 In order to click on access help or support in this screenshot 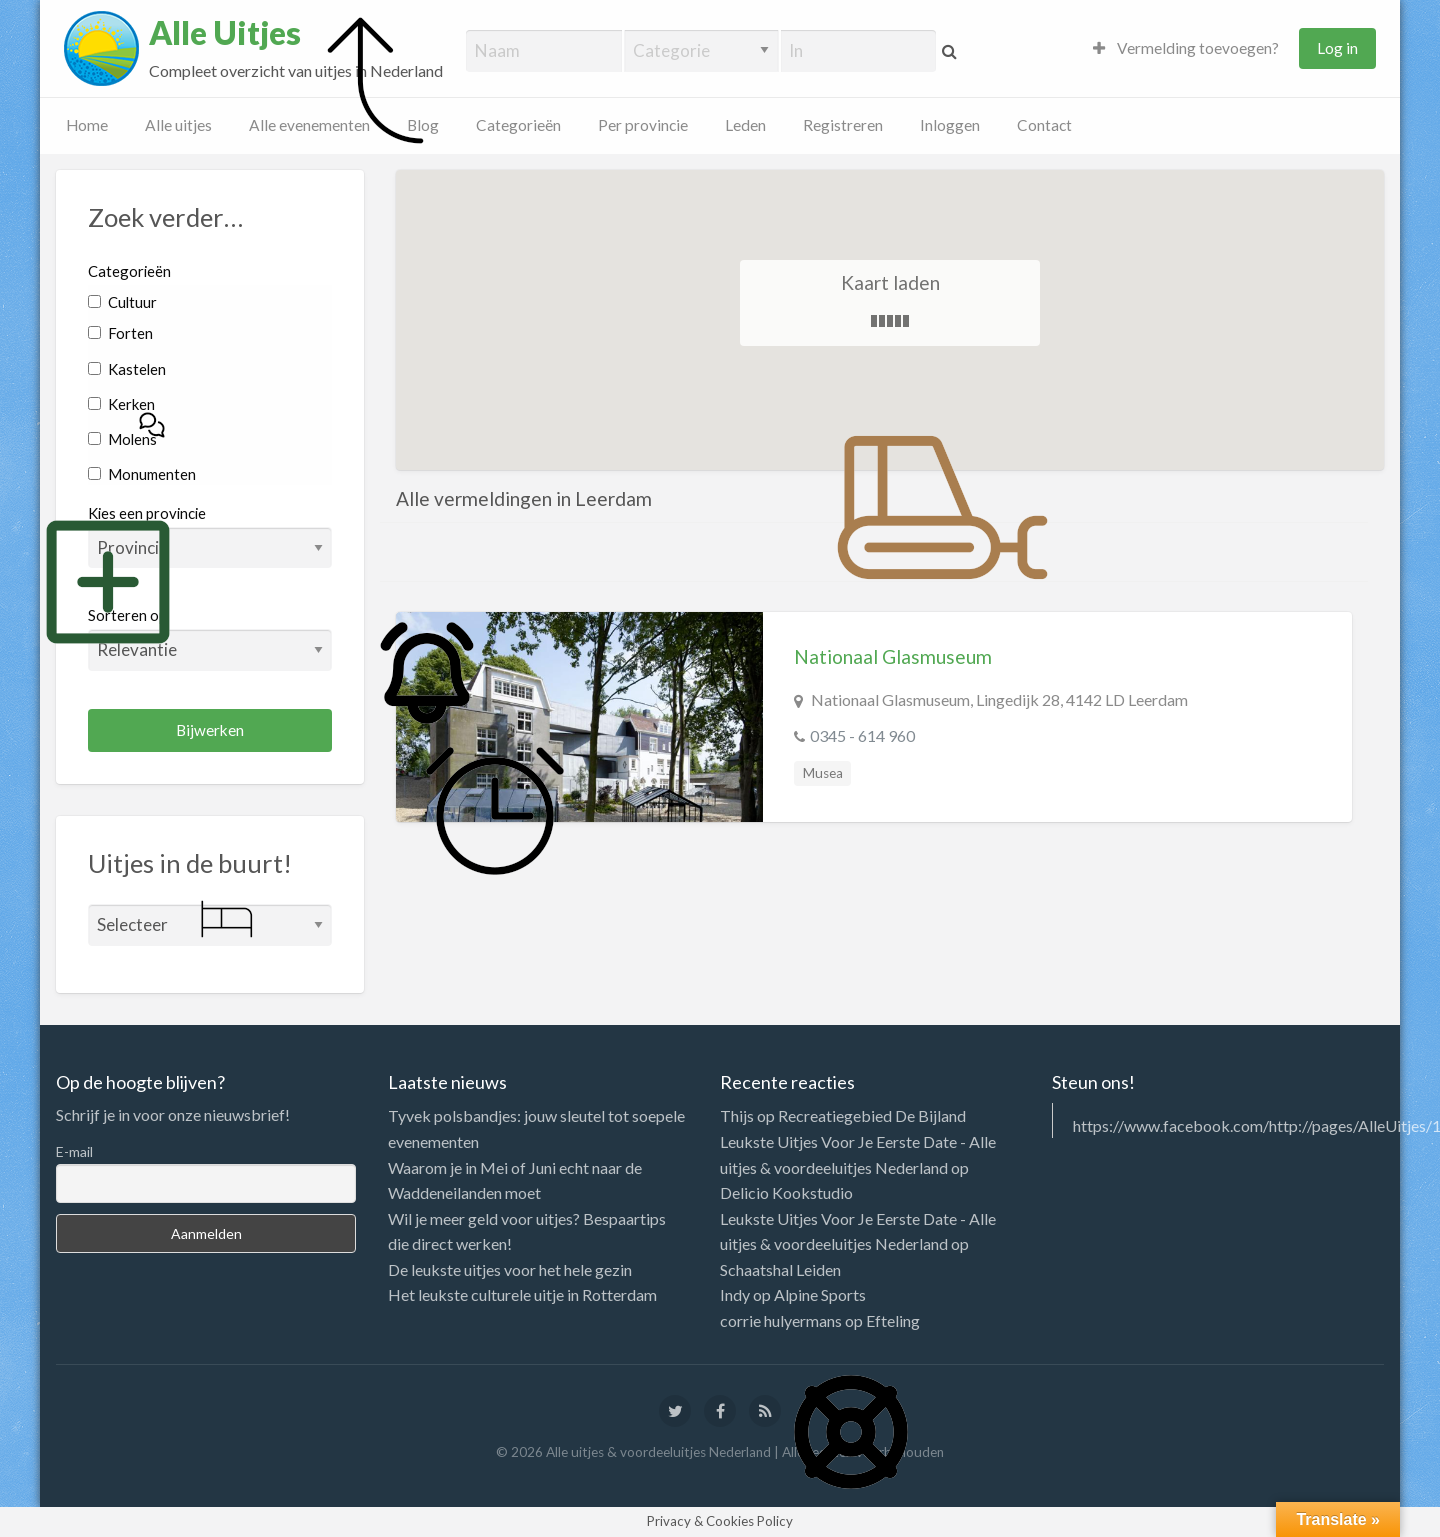, I will do `click(851, 1432)`.